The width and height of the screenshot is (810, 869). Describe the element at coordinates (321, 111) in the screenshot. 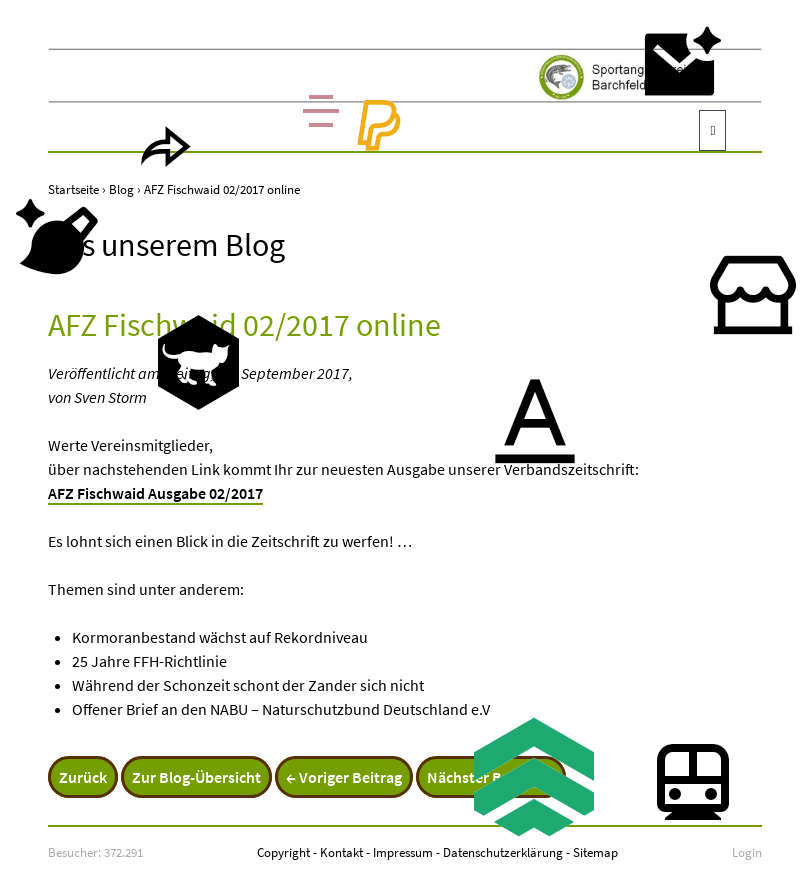

I see `open navigation menu` at that location.